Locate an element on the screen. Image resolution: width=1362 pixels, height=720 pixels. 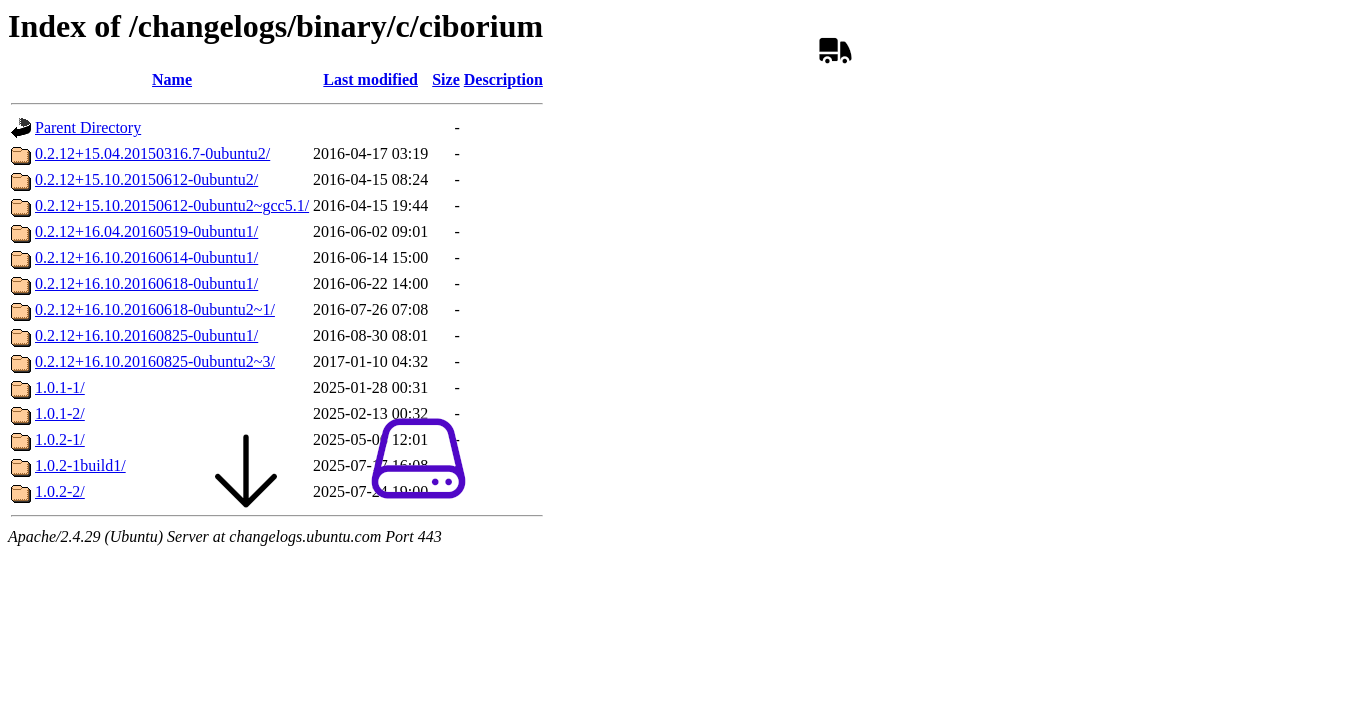
track your delivery status is located at coordinates (835, 49).